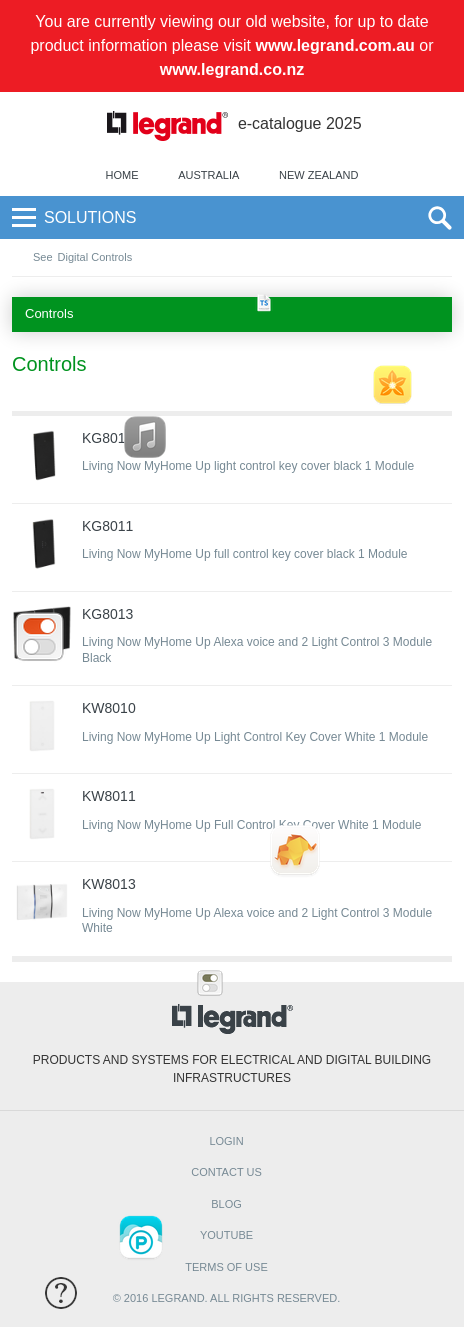  I want to click on open the Music app, so click(145, 437).